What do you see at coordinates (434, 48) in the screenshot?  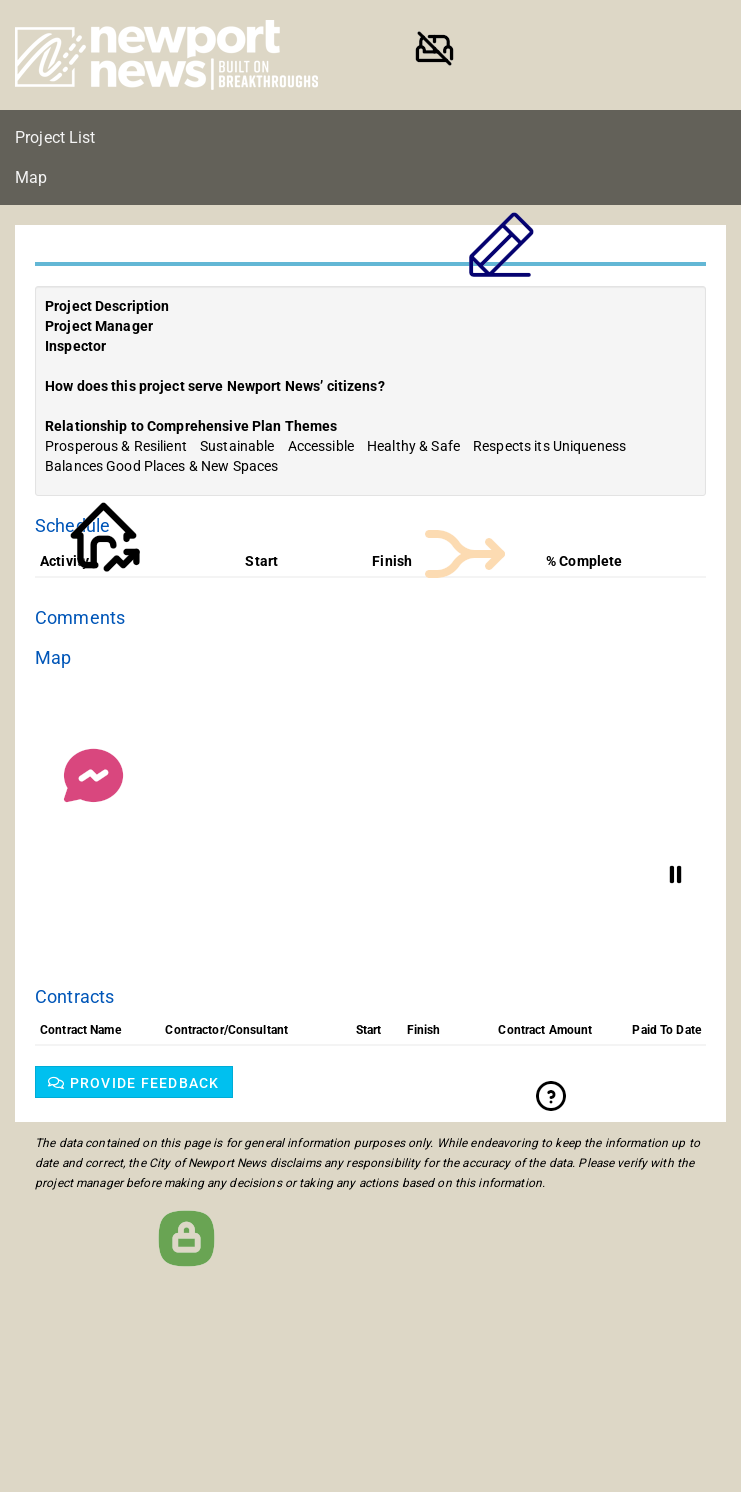 I see `indicates furniture or seating is unavailable` at bounding box center [434, 48].